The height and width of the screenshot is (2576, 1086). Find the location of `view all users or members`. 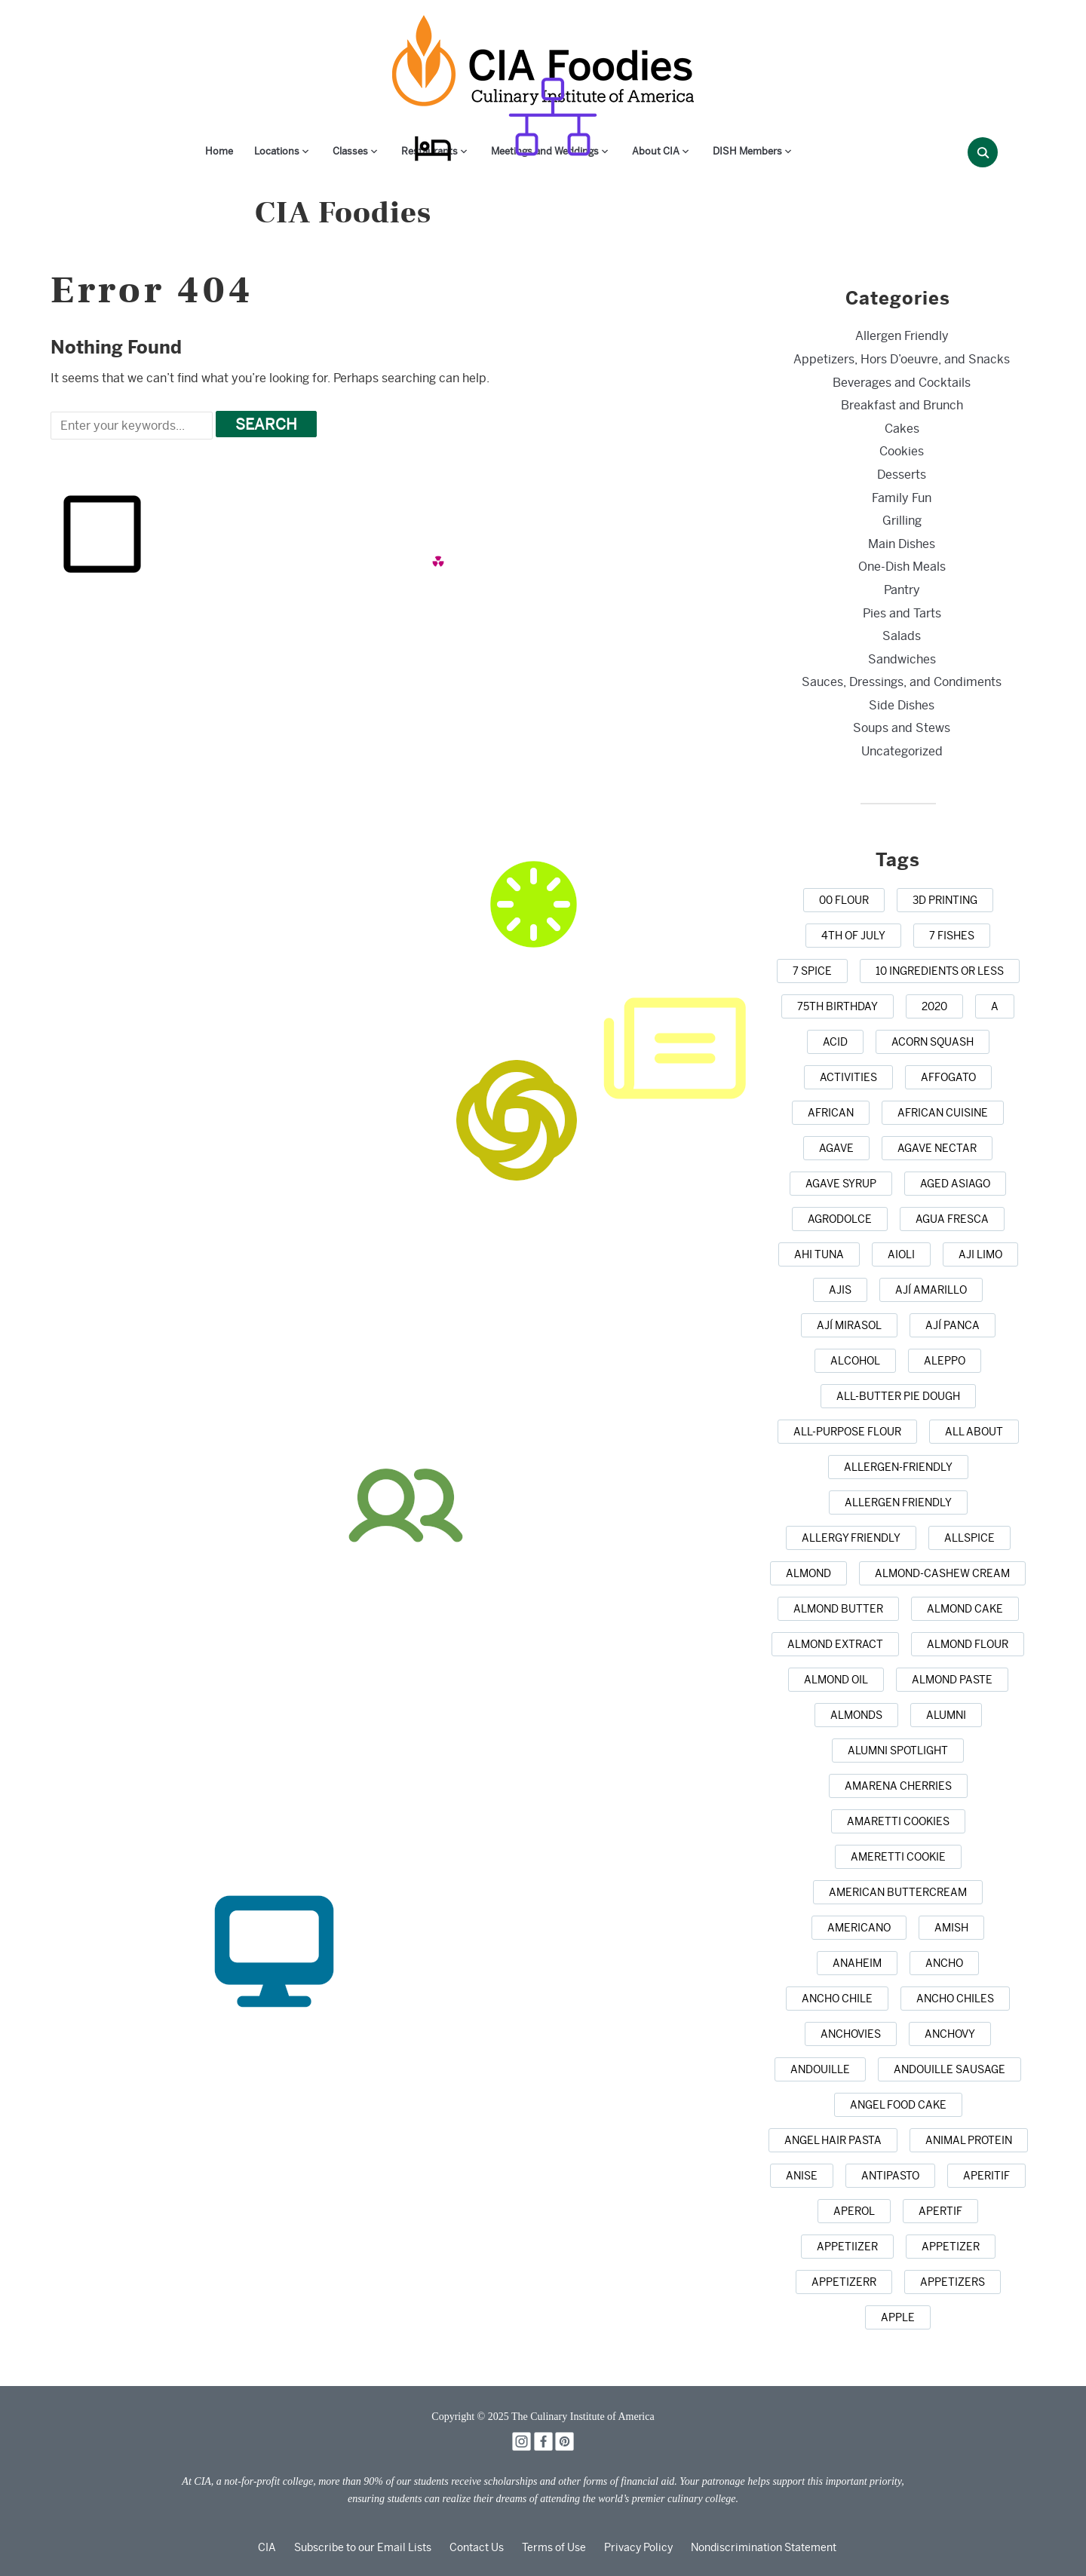

view all users or members is located at coordinates (406, 1506).